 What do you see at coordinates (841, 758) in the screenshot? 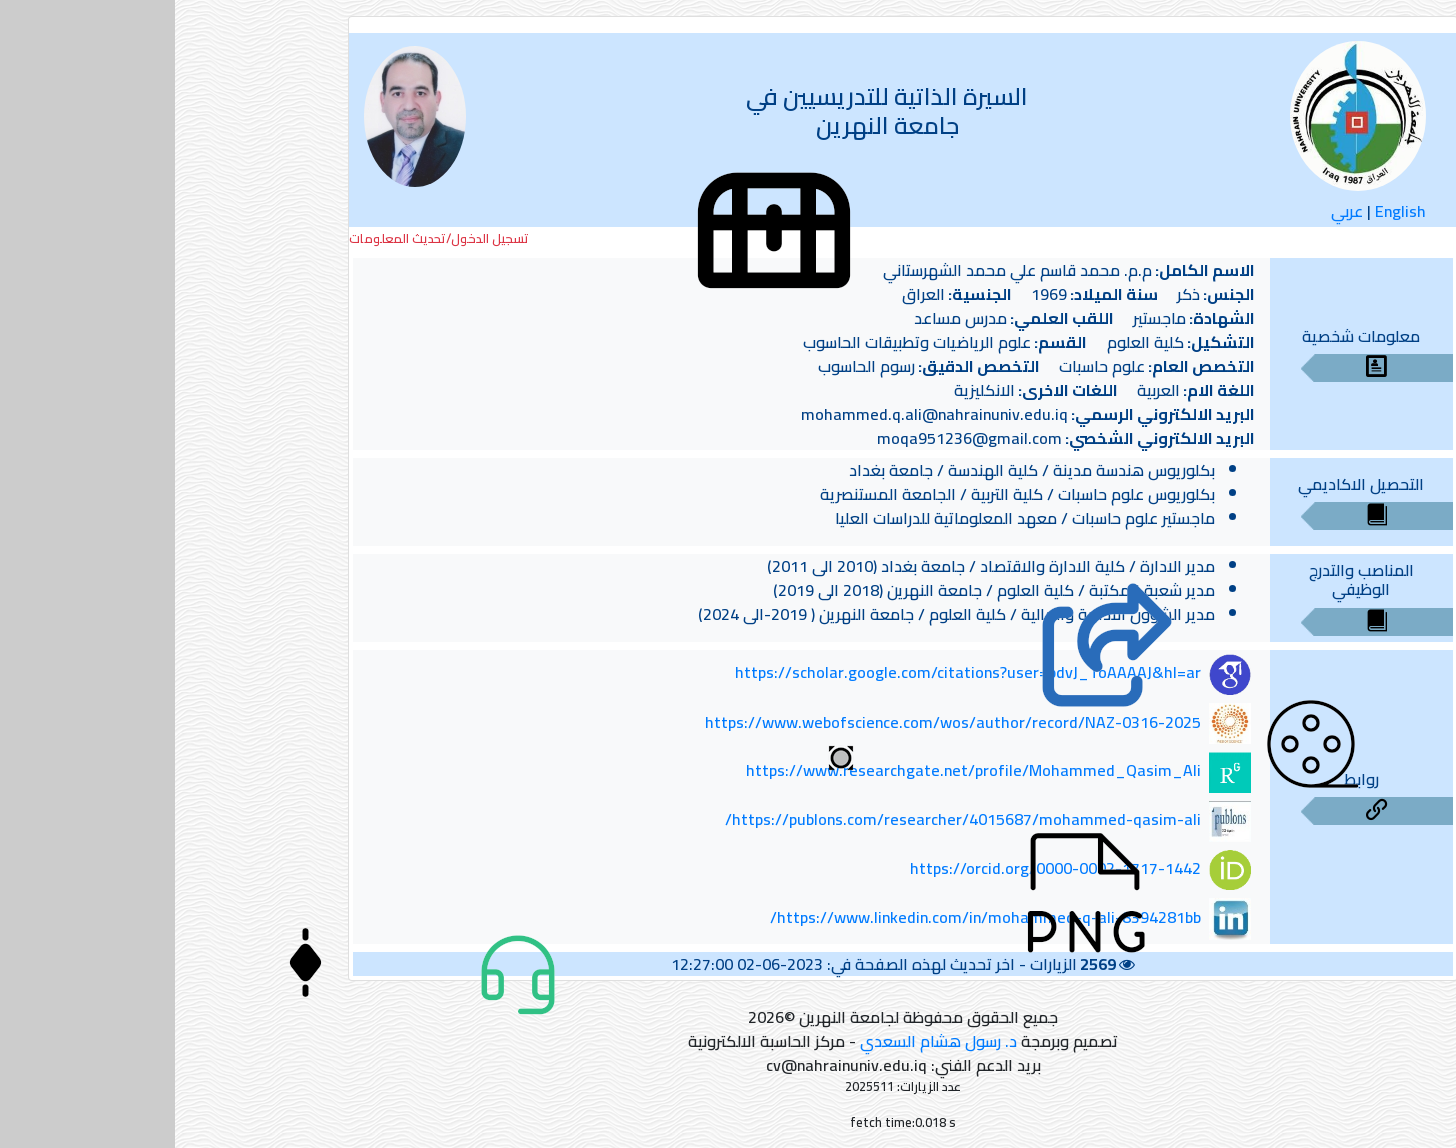
I see `expand all items or content` at bounding box center [841, 758].